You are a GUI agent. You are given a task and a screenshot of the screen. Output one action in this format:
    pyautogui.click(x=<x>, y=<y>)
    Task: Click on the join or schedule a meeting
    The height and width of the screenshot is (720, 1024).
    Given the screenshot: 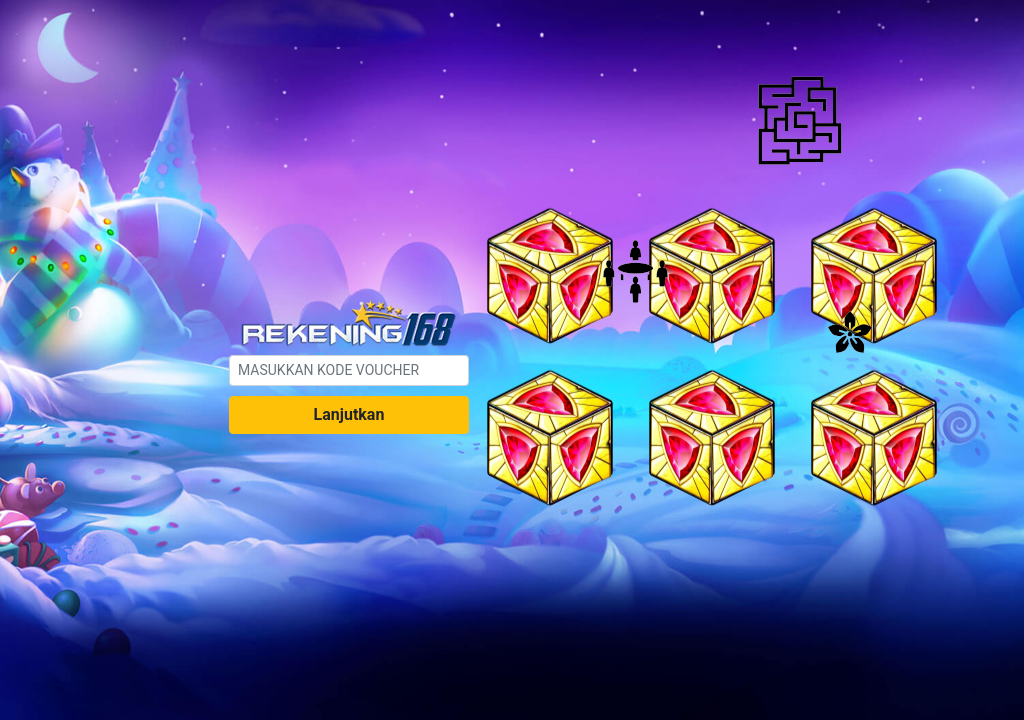 What is the action you would take?
    pyautogui.click(x=635, y=271)
    